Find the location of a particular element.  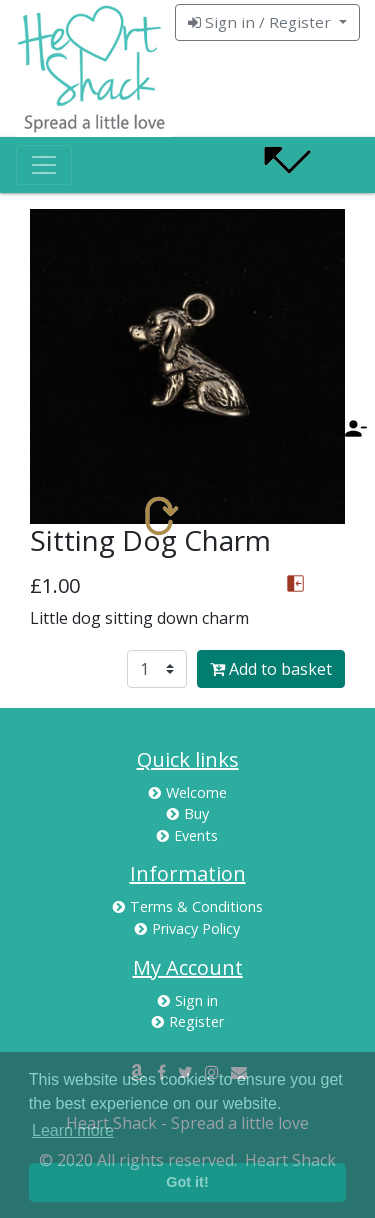

refresh or reload content is located at coordinates (159, 516).